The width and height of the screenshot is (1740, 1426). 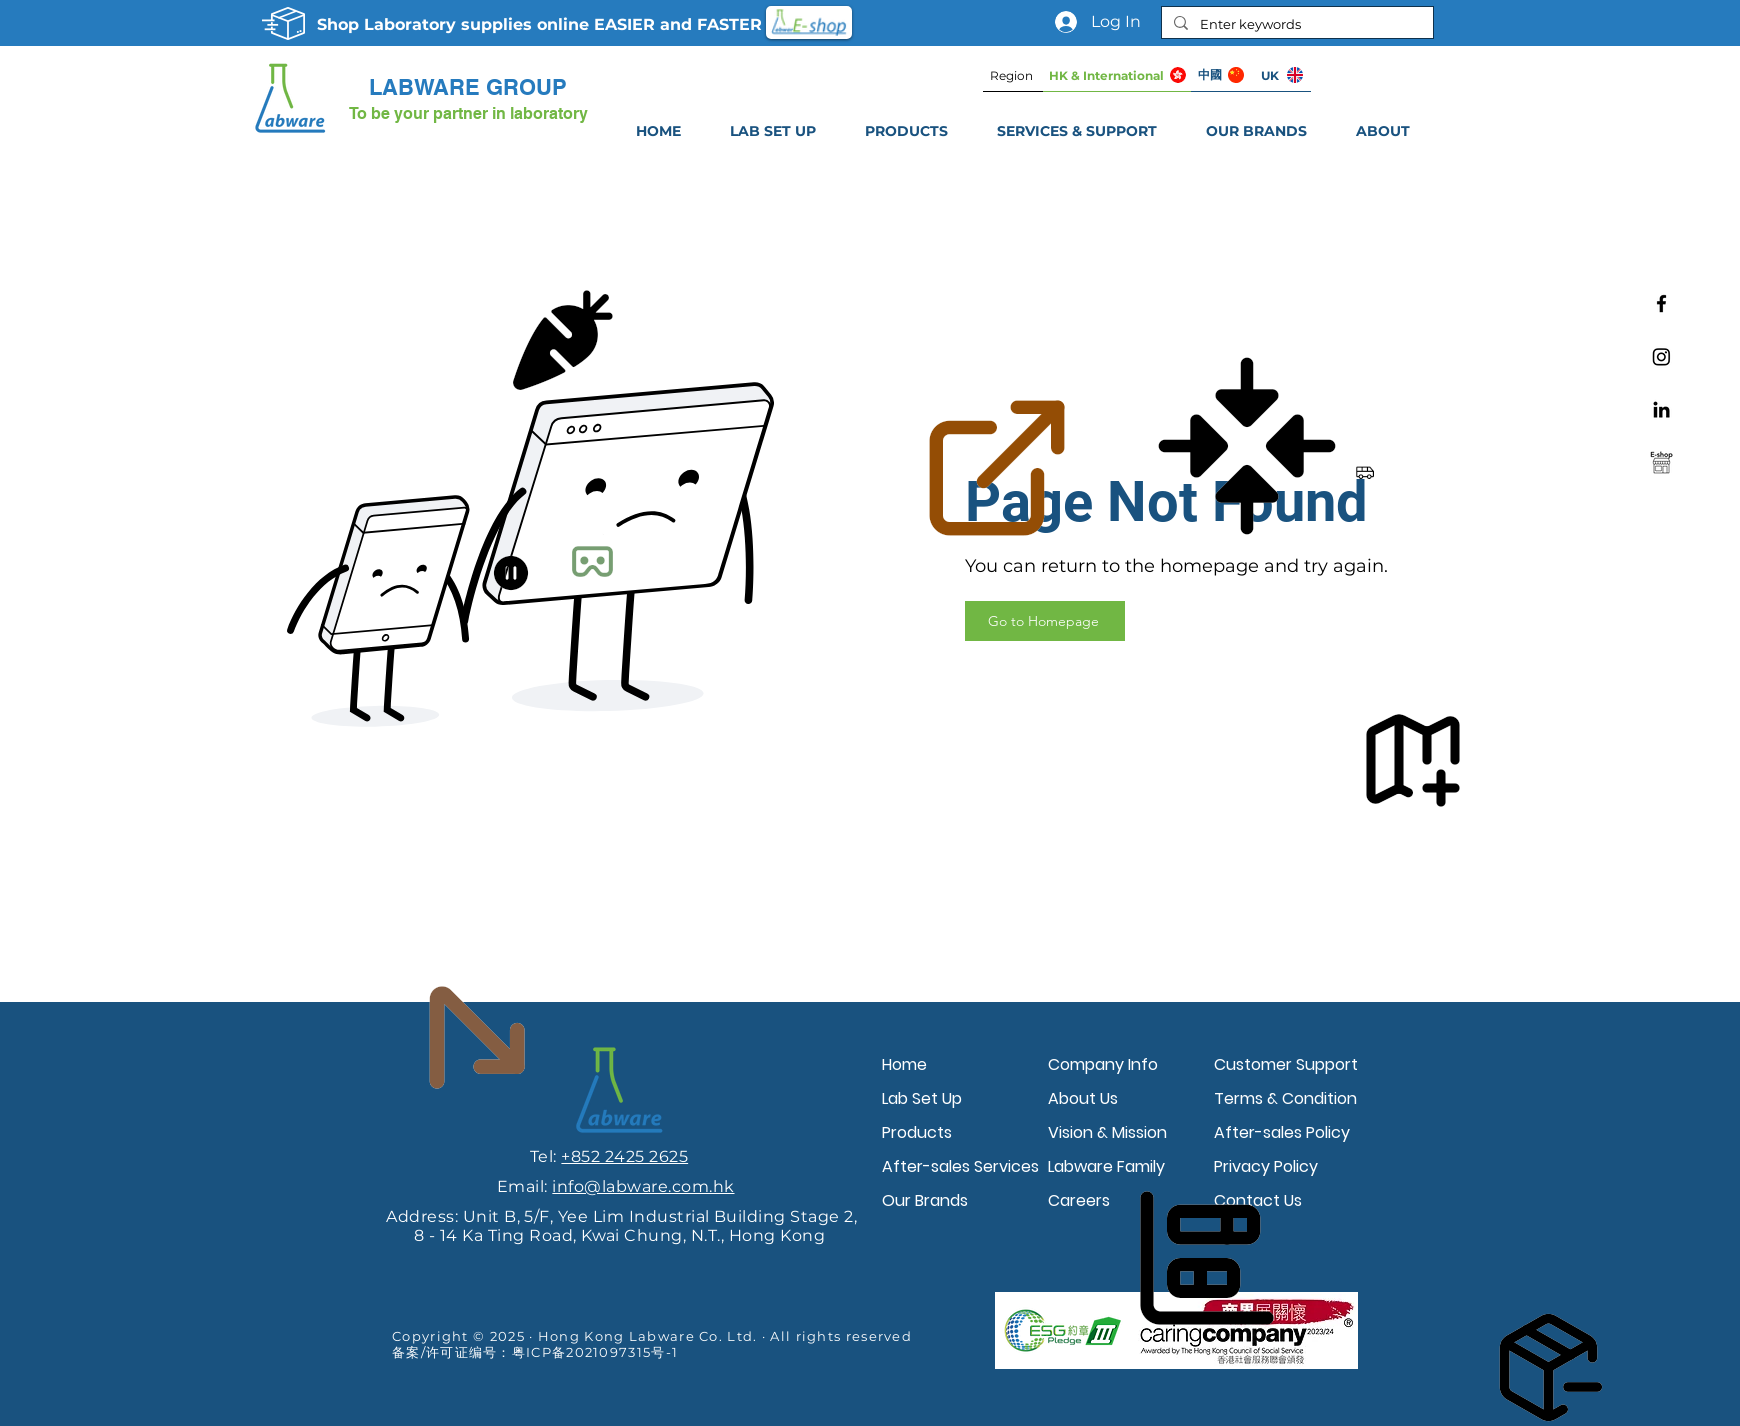 I want to click on add a new location to the map, so click(x=1413, y=760).